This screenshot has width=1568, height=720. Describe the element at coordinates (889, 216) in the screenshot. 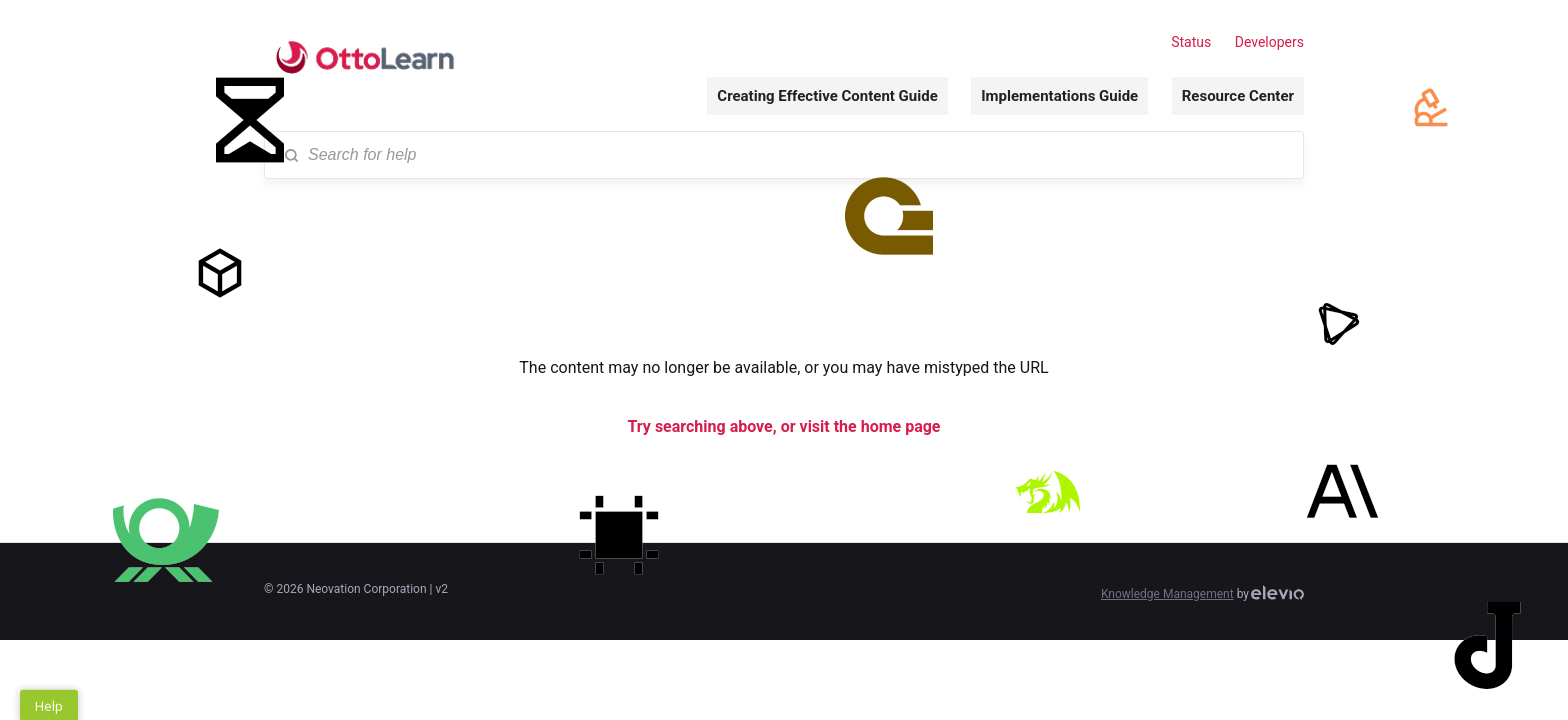

I see `link to Appwrite backend services` at that location.